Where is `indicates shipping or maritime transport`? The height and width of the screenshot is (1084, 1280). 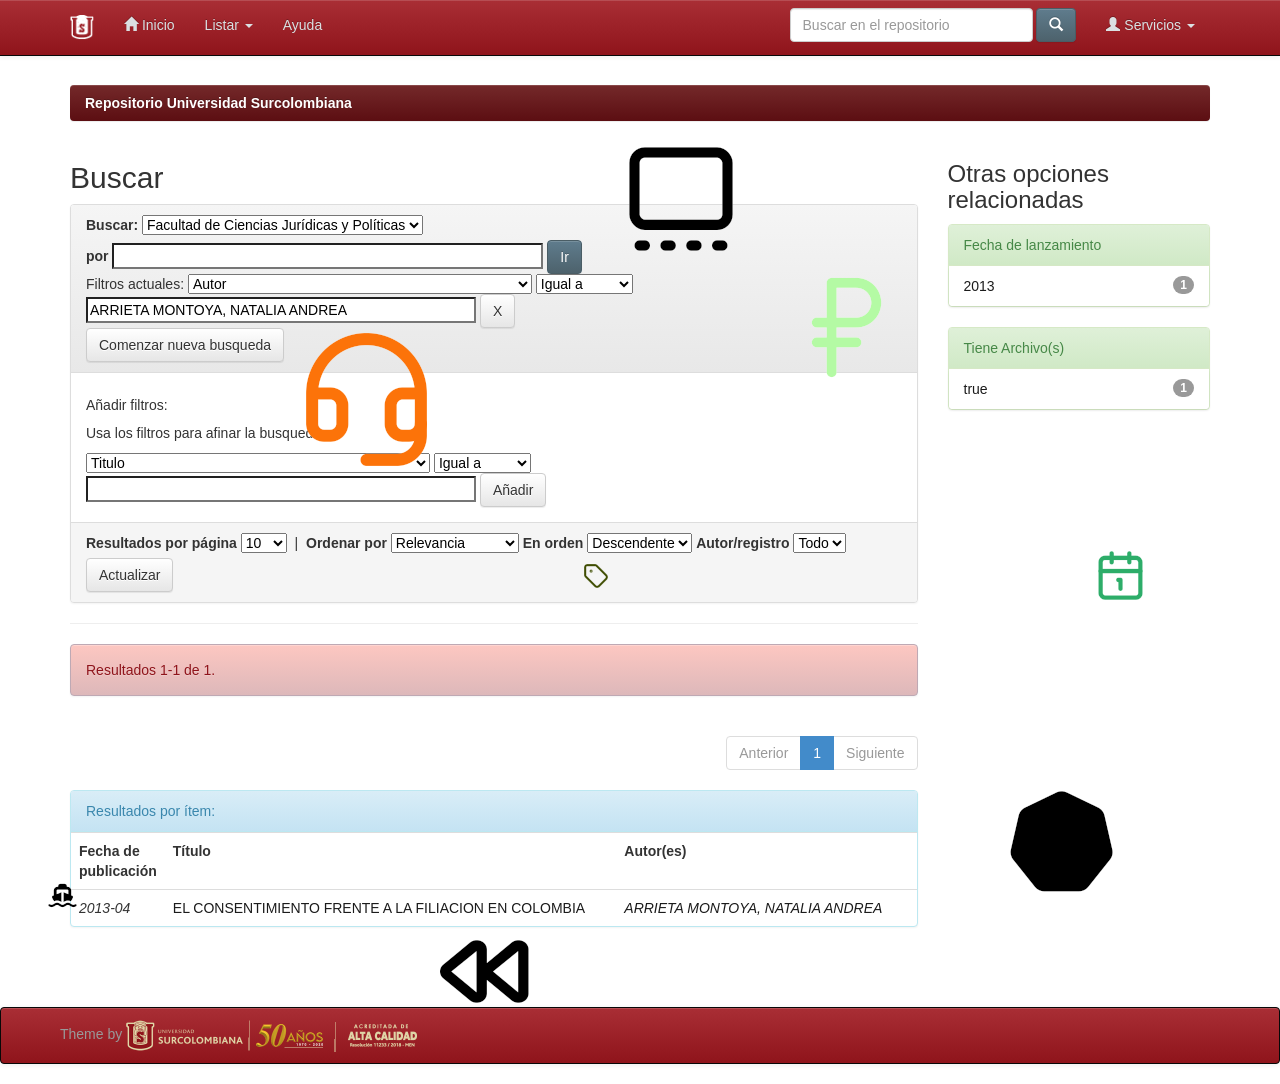
indicates shipping or maritime transport is located at coordinates (62, 895).